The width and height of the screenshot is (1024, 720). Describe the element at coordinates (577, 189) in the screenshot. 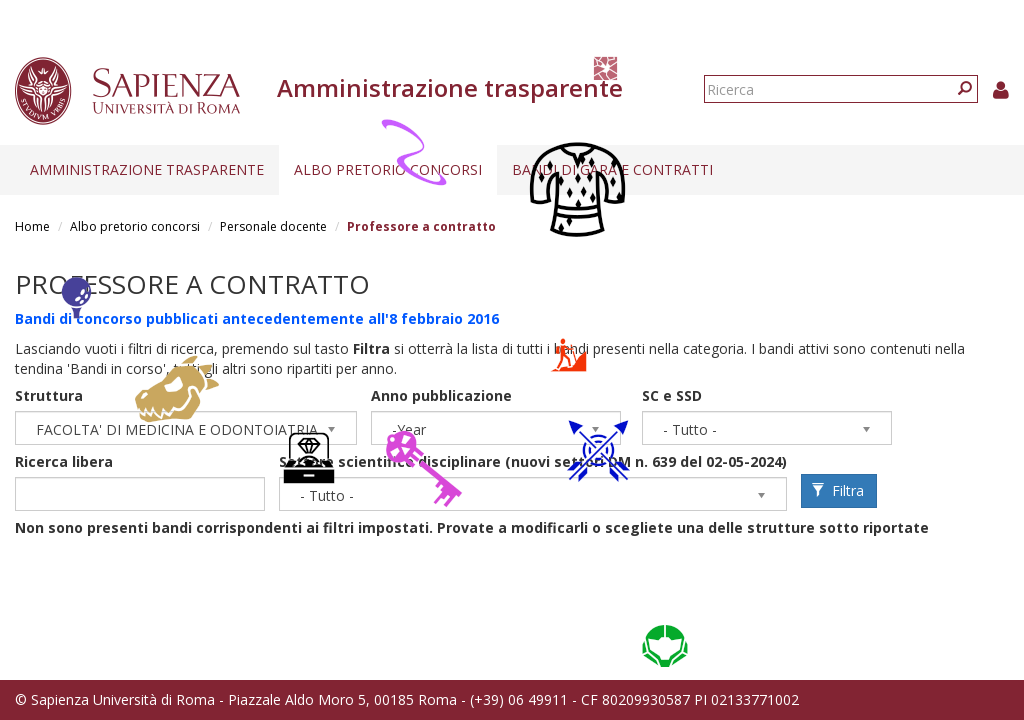

I see `equip chainmail armor` at that location.